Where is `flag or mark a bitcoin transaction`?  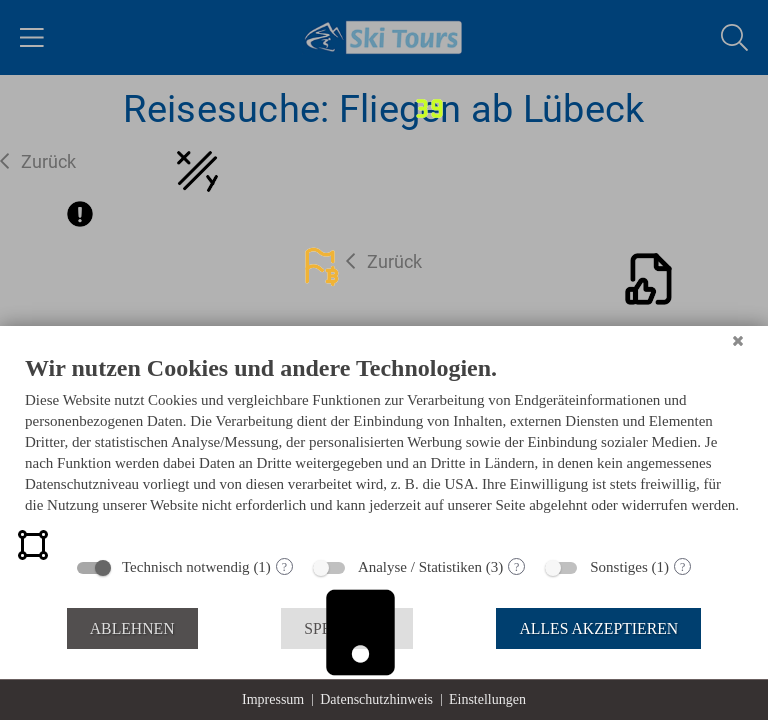 flag or mark a bitcoin transaction is located at coordinates (320, 265).